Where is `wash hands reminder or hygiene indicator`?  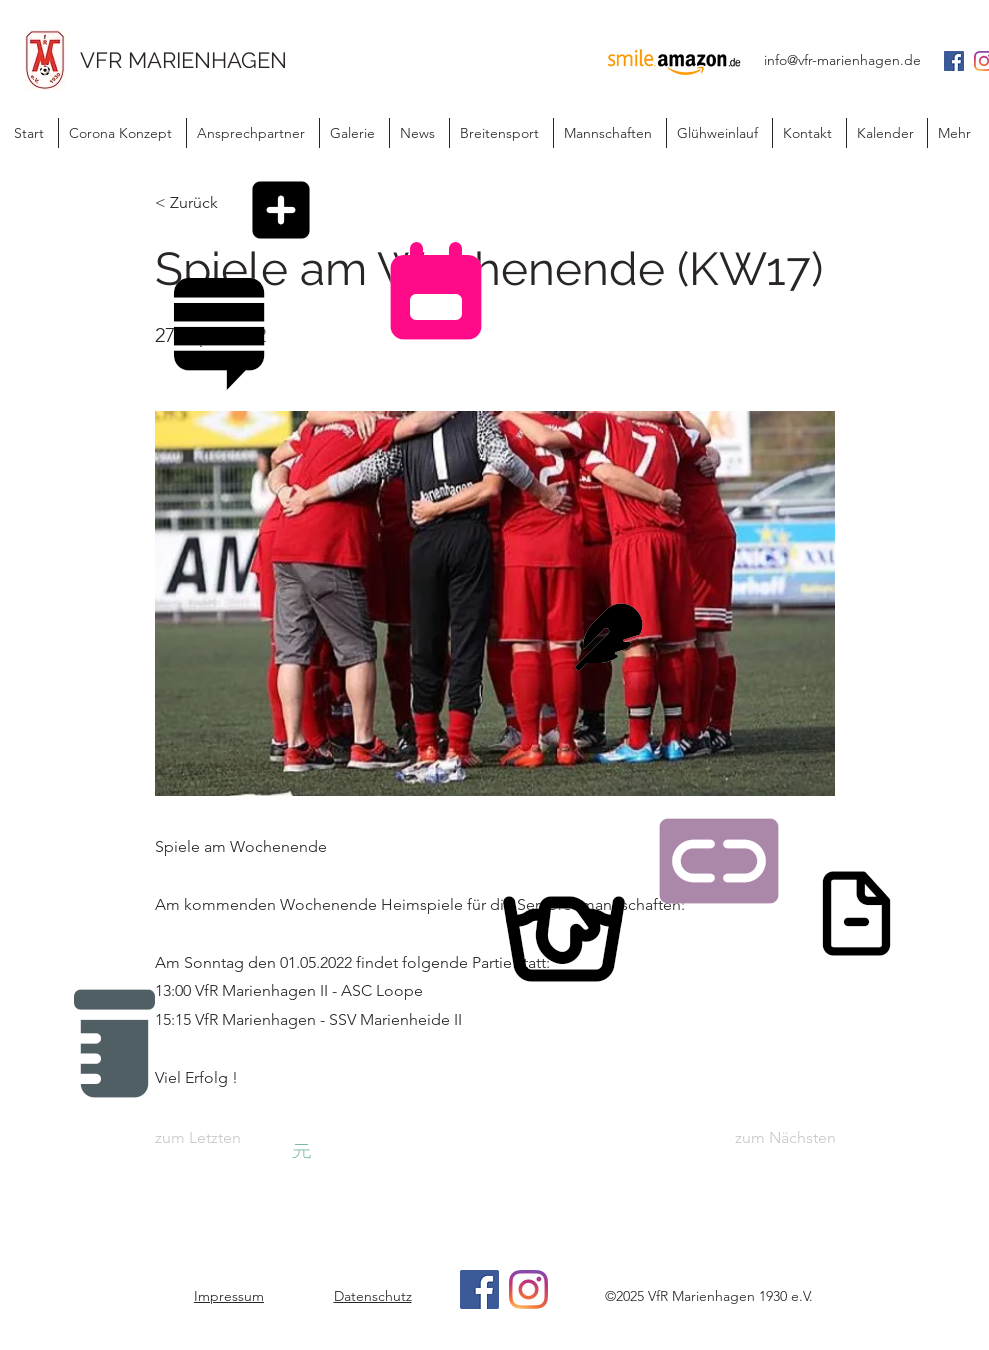 wash hands reminder or hygiene indicator is located at coordinates (564, 939).